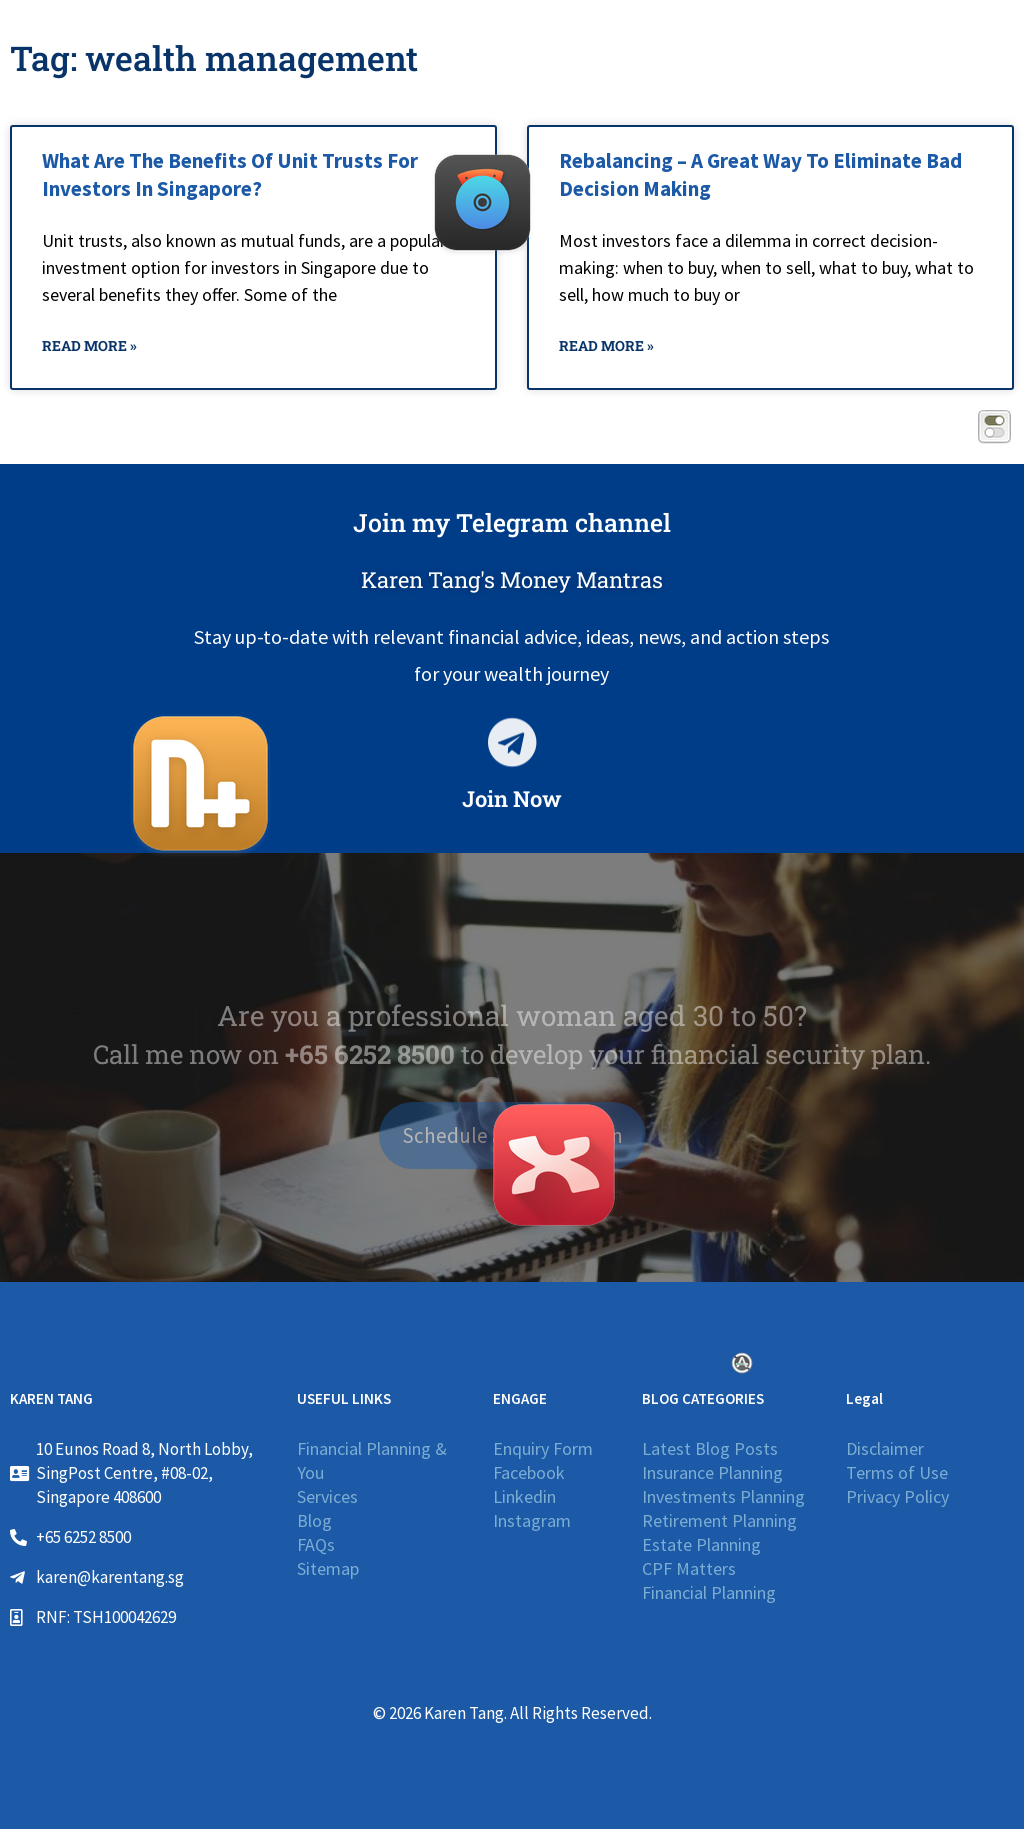 This screenshot has height=1829, width=1024. I want to click on open handbrake video transcoder app, so click(482, 202).